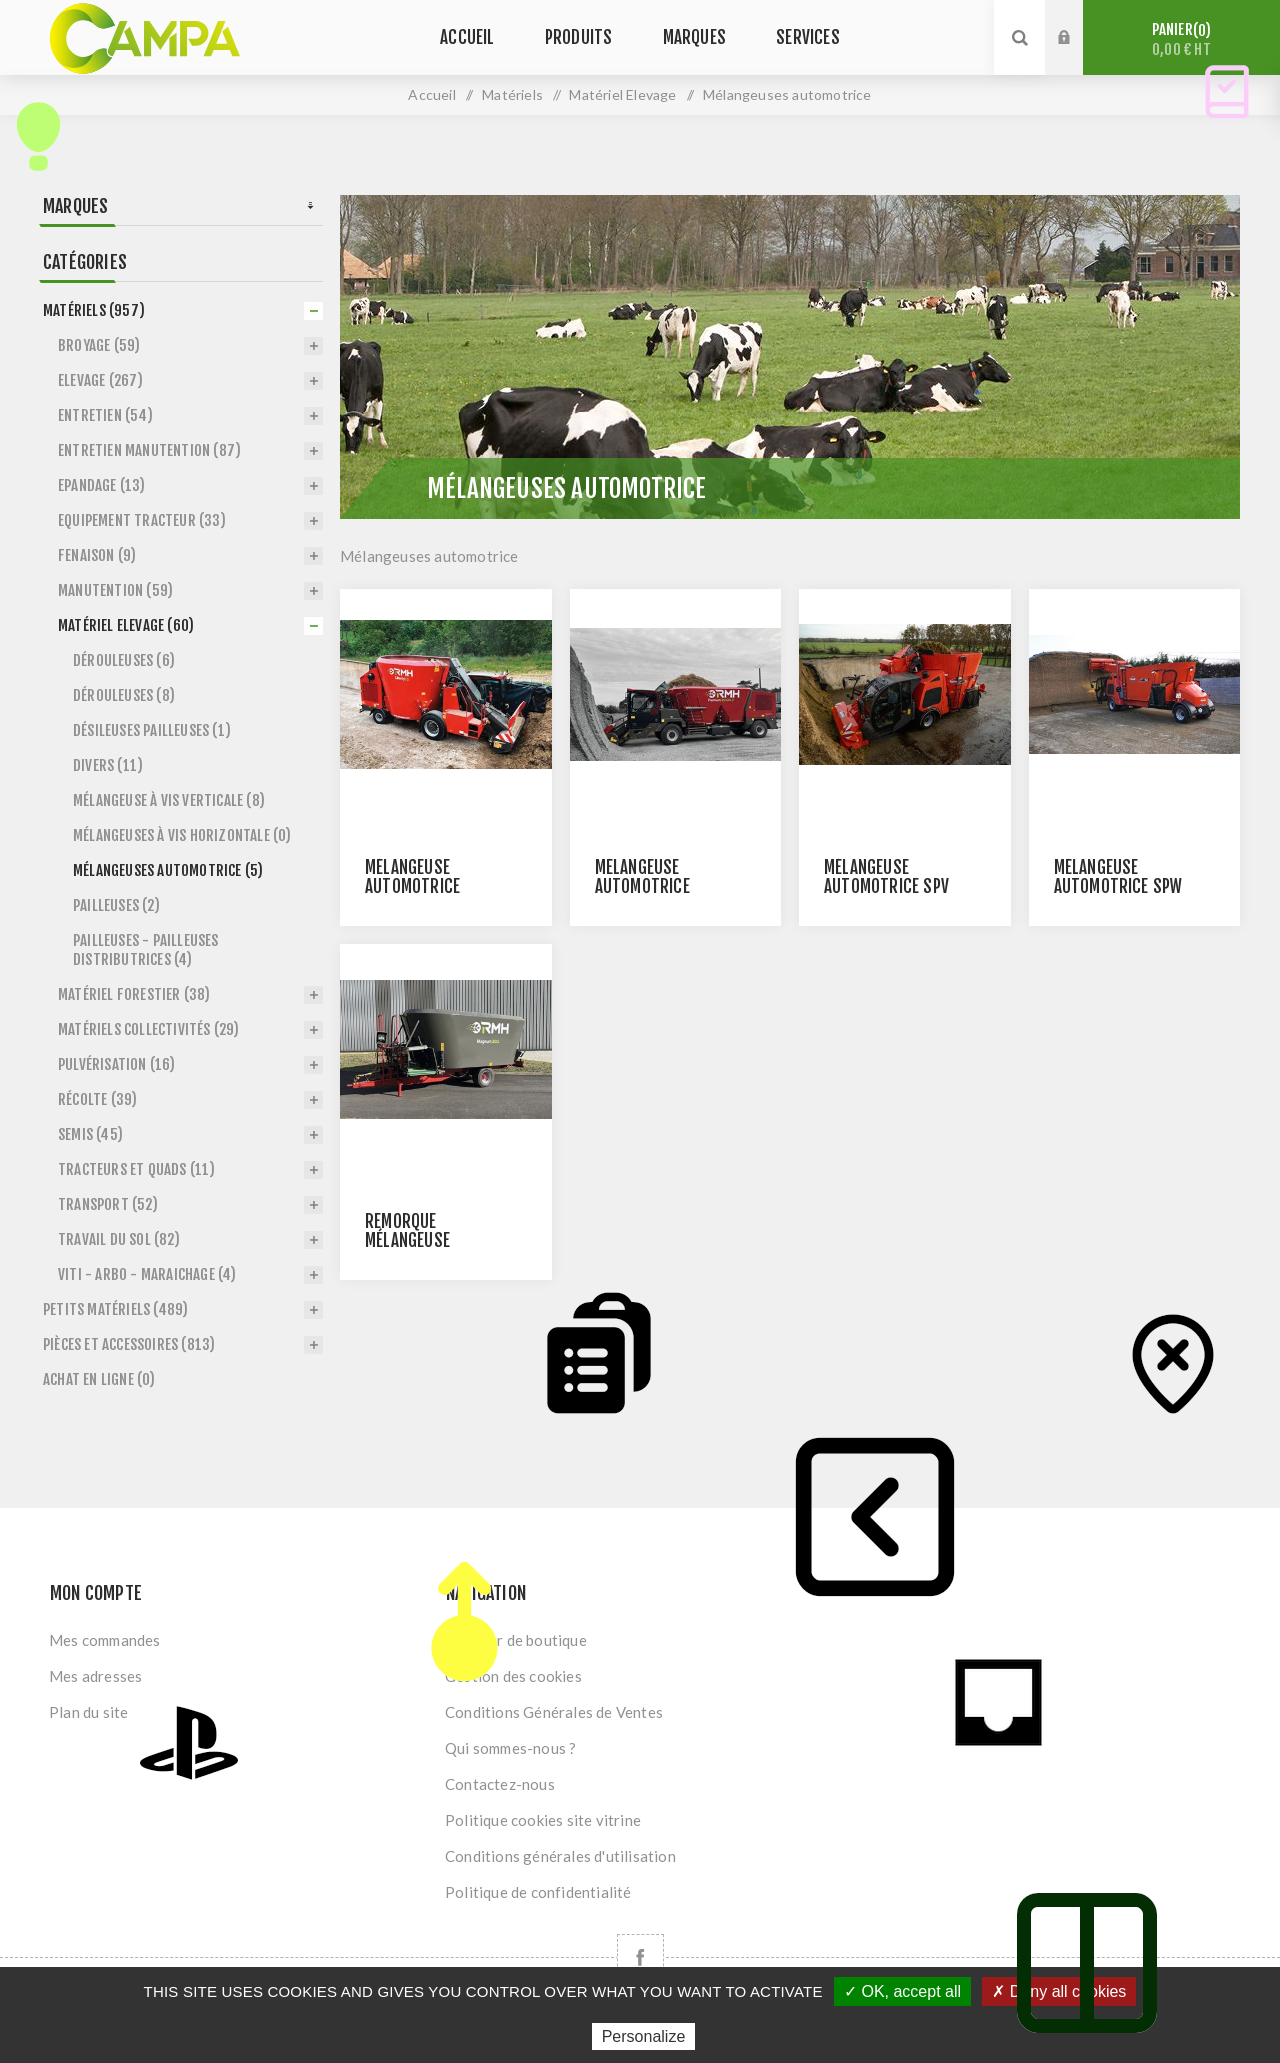 Image resolution: width=1280 pixels, height=2063 pixels. I want to click on remove a saved location, so click(1173, 1364).